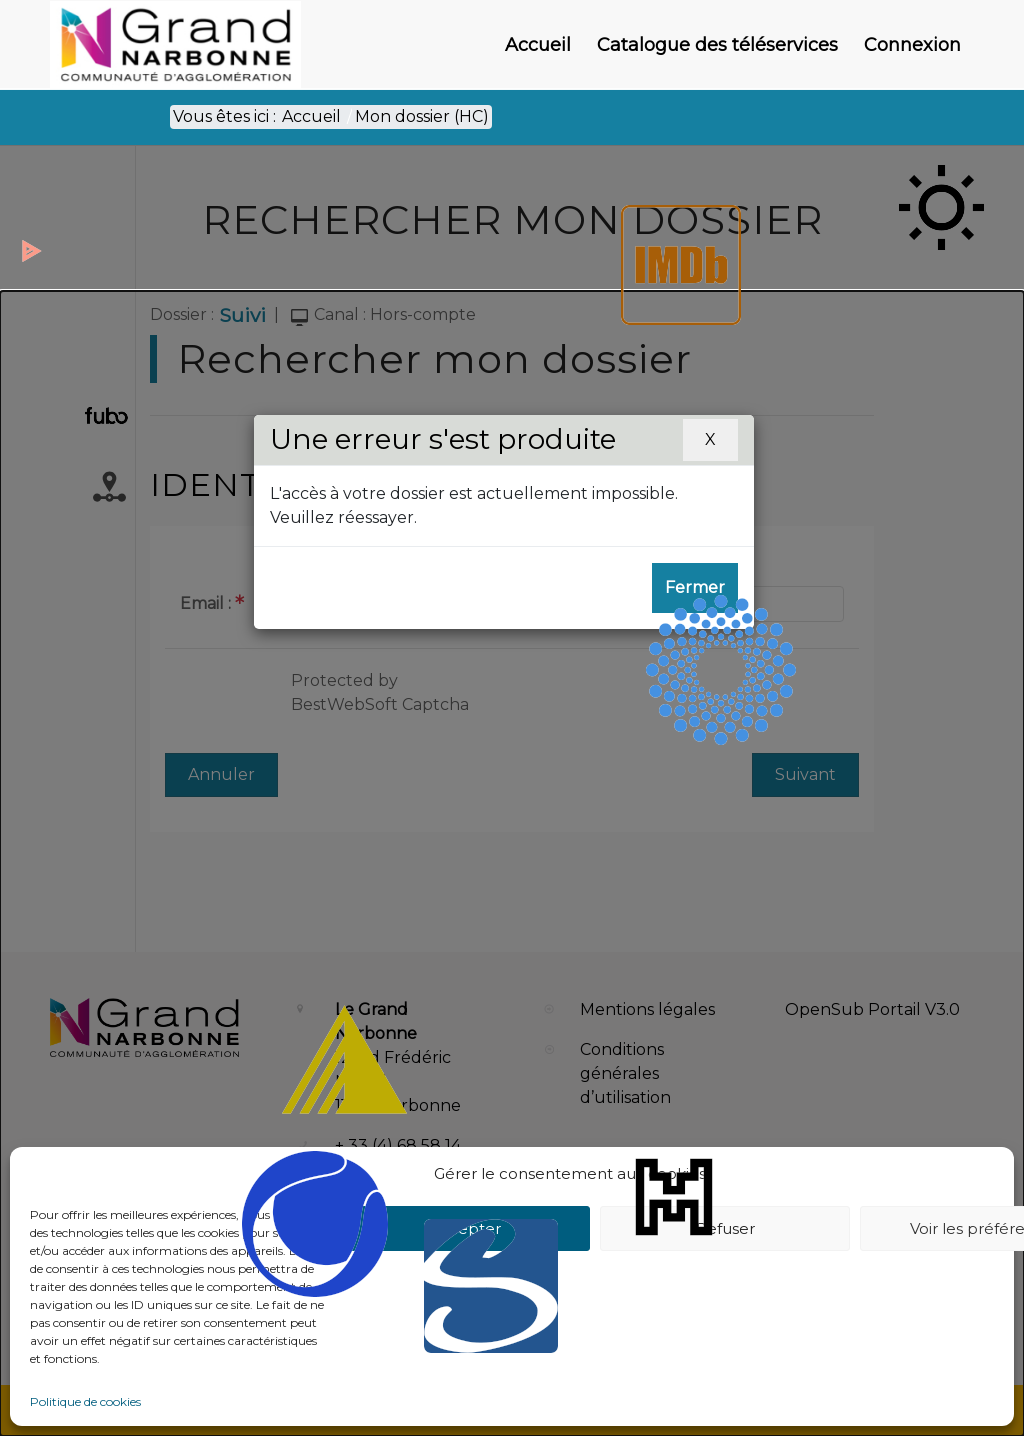  What do you see at coordinates (721, 670) in the screenshot?
I see `link to figshare research repository` at bounding box center [721, 670].